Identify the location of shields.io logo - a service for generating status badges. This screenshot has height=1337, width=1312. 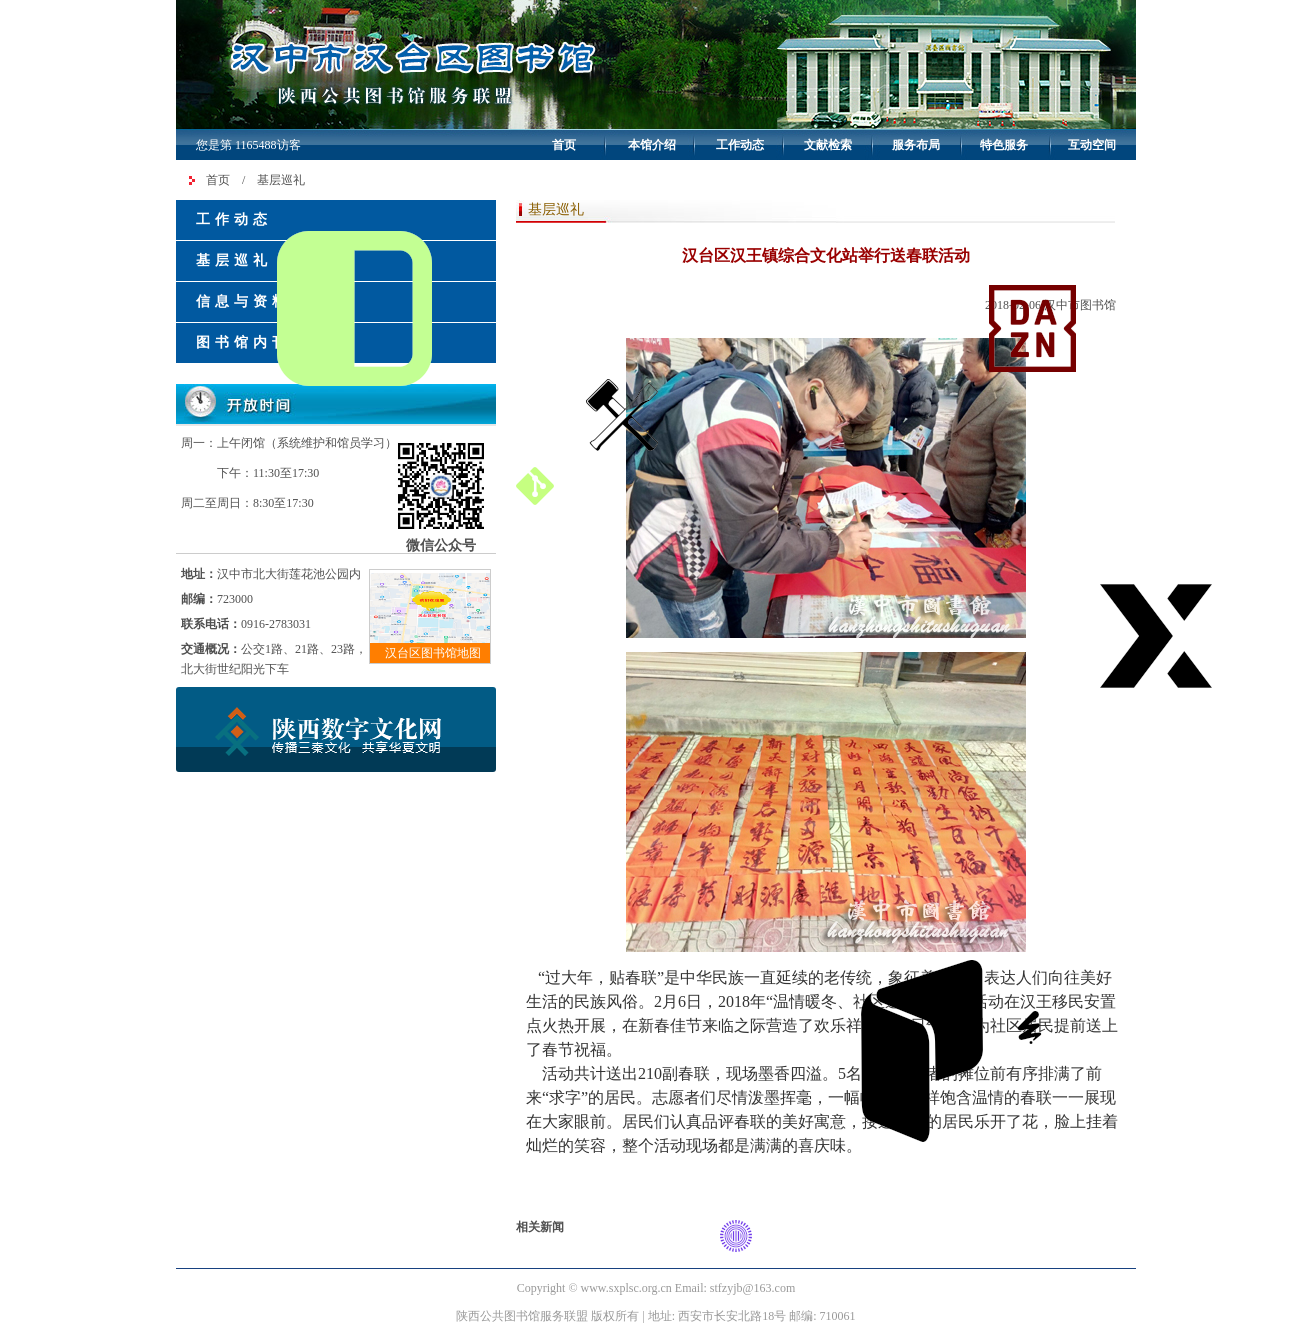
(354, 308).